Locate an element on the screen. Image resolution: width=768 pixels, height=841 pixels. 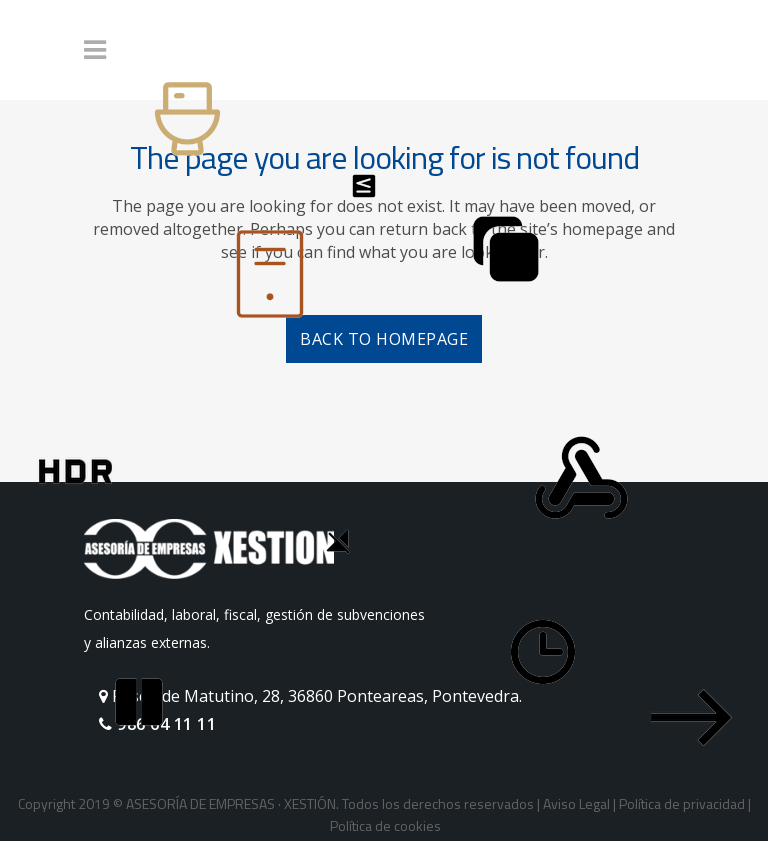
navigate to the next item or screen is located at coordinates (691, 717).